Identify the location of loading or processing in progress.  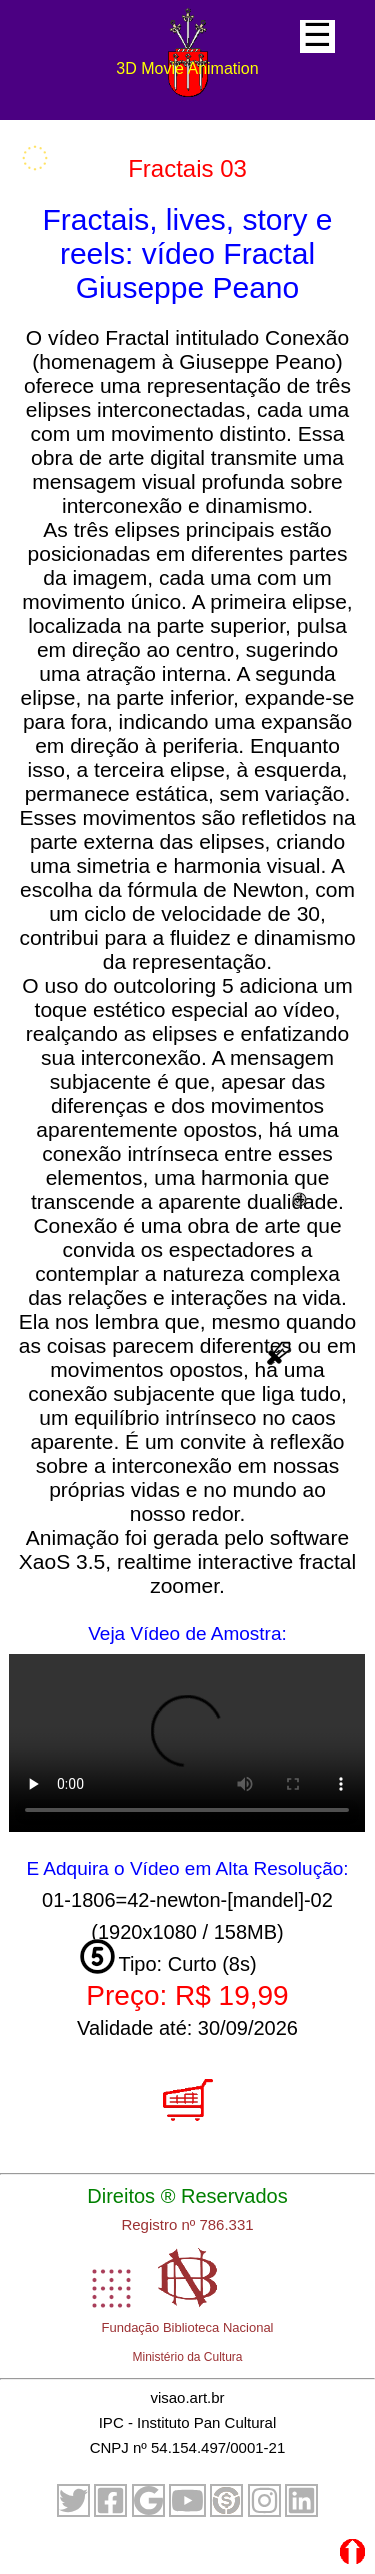
(35, 158).